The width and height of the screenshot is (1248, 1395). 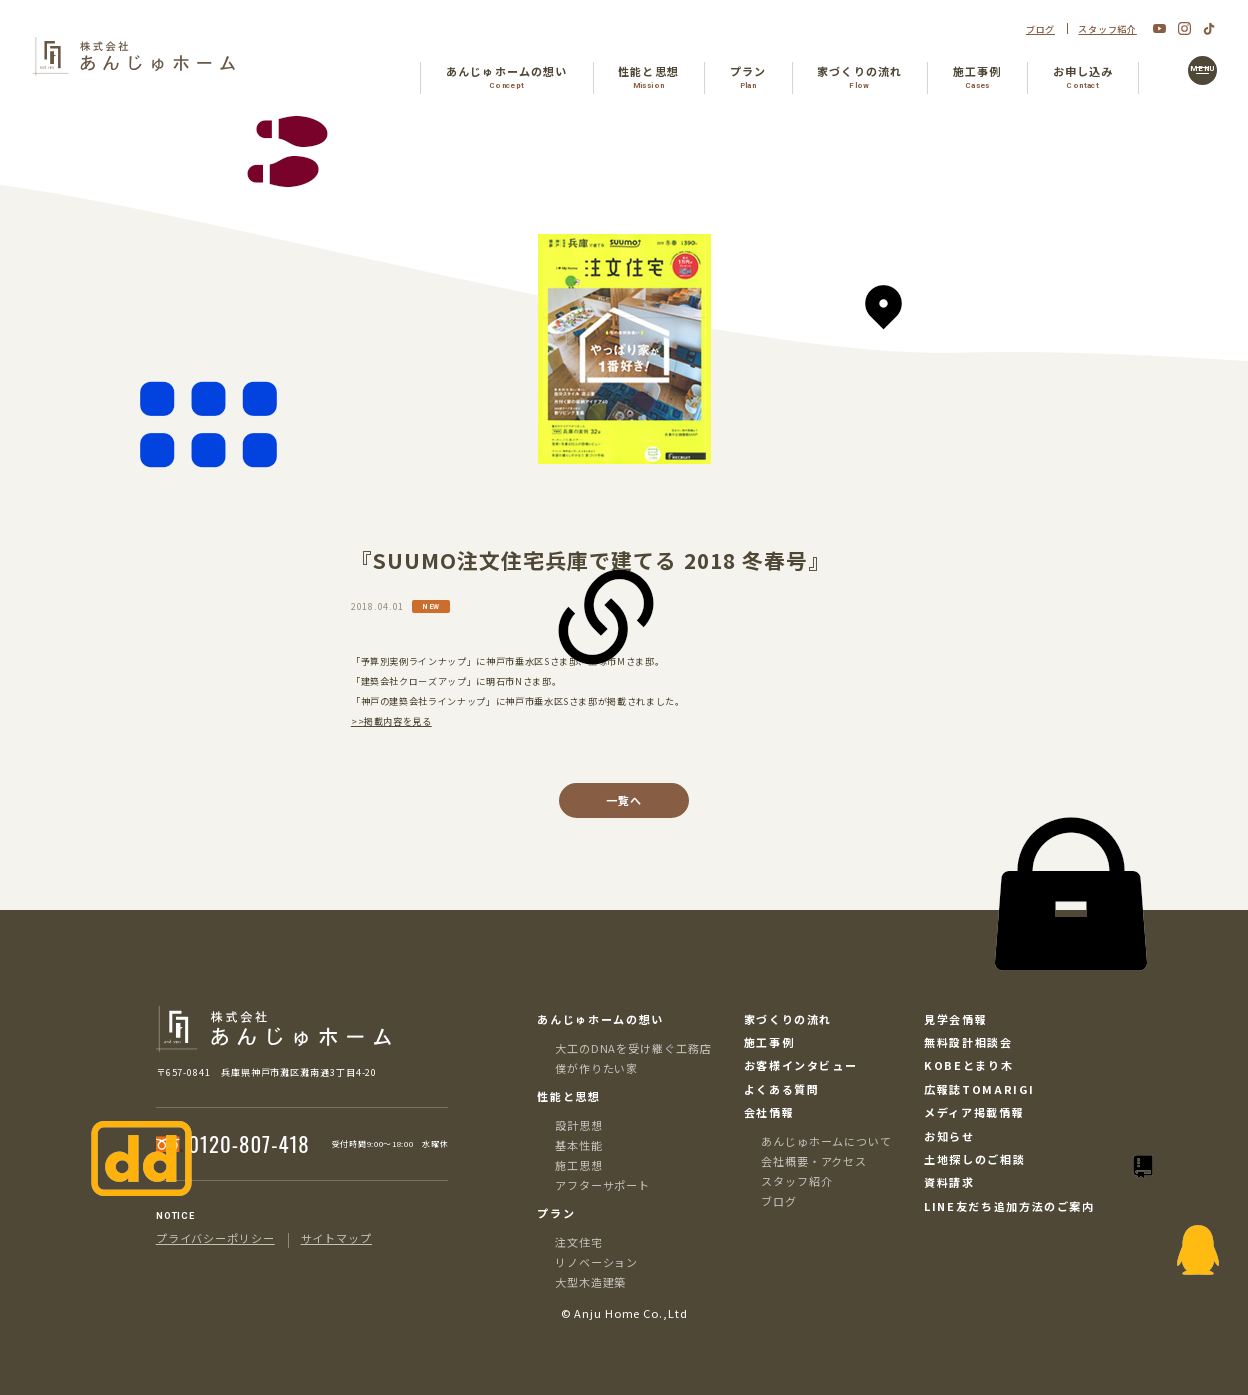 I want to click on view location on map, so click(x=883, y=305).